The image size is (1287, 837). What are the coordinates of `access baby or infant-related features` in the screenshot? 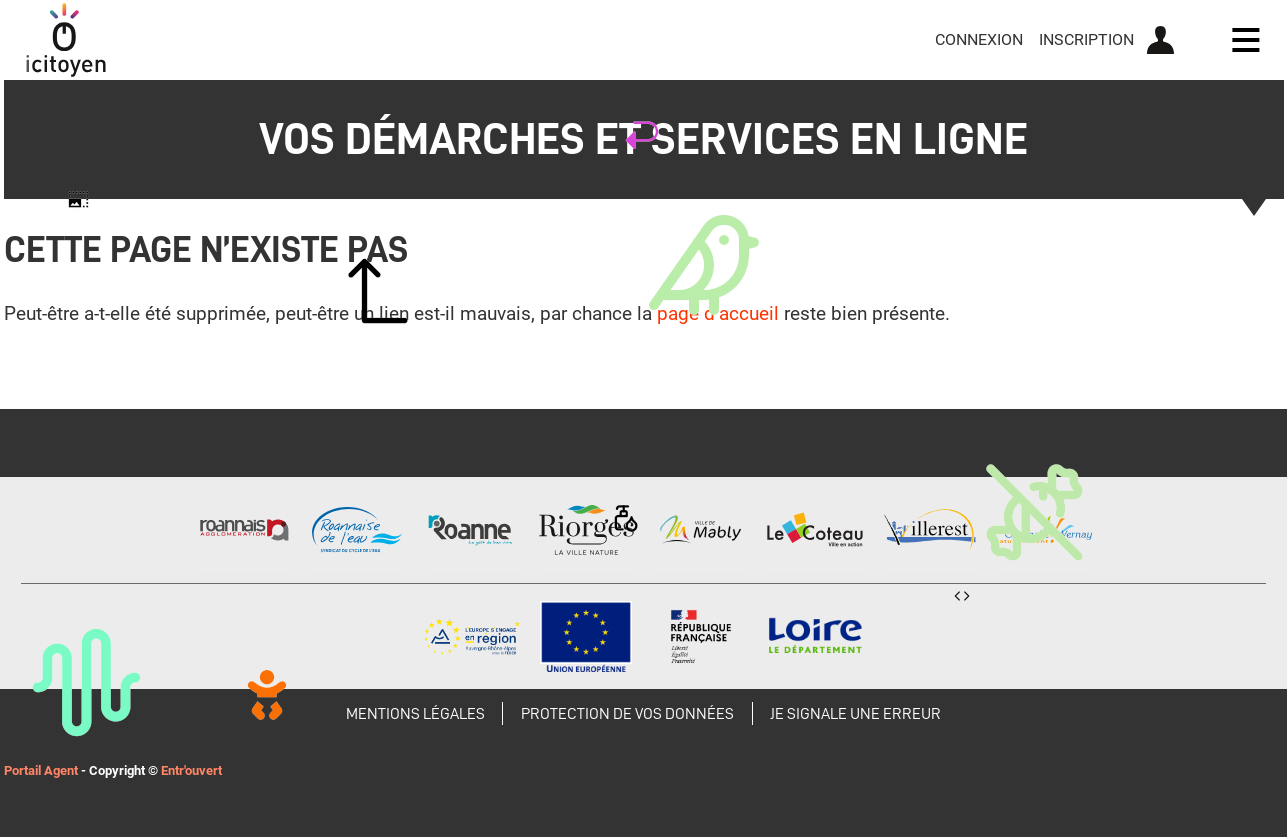 It's located at (267, 694).